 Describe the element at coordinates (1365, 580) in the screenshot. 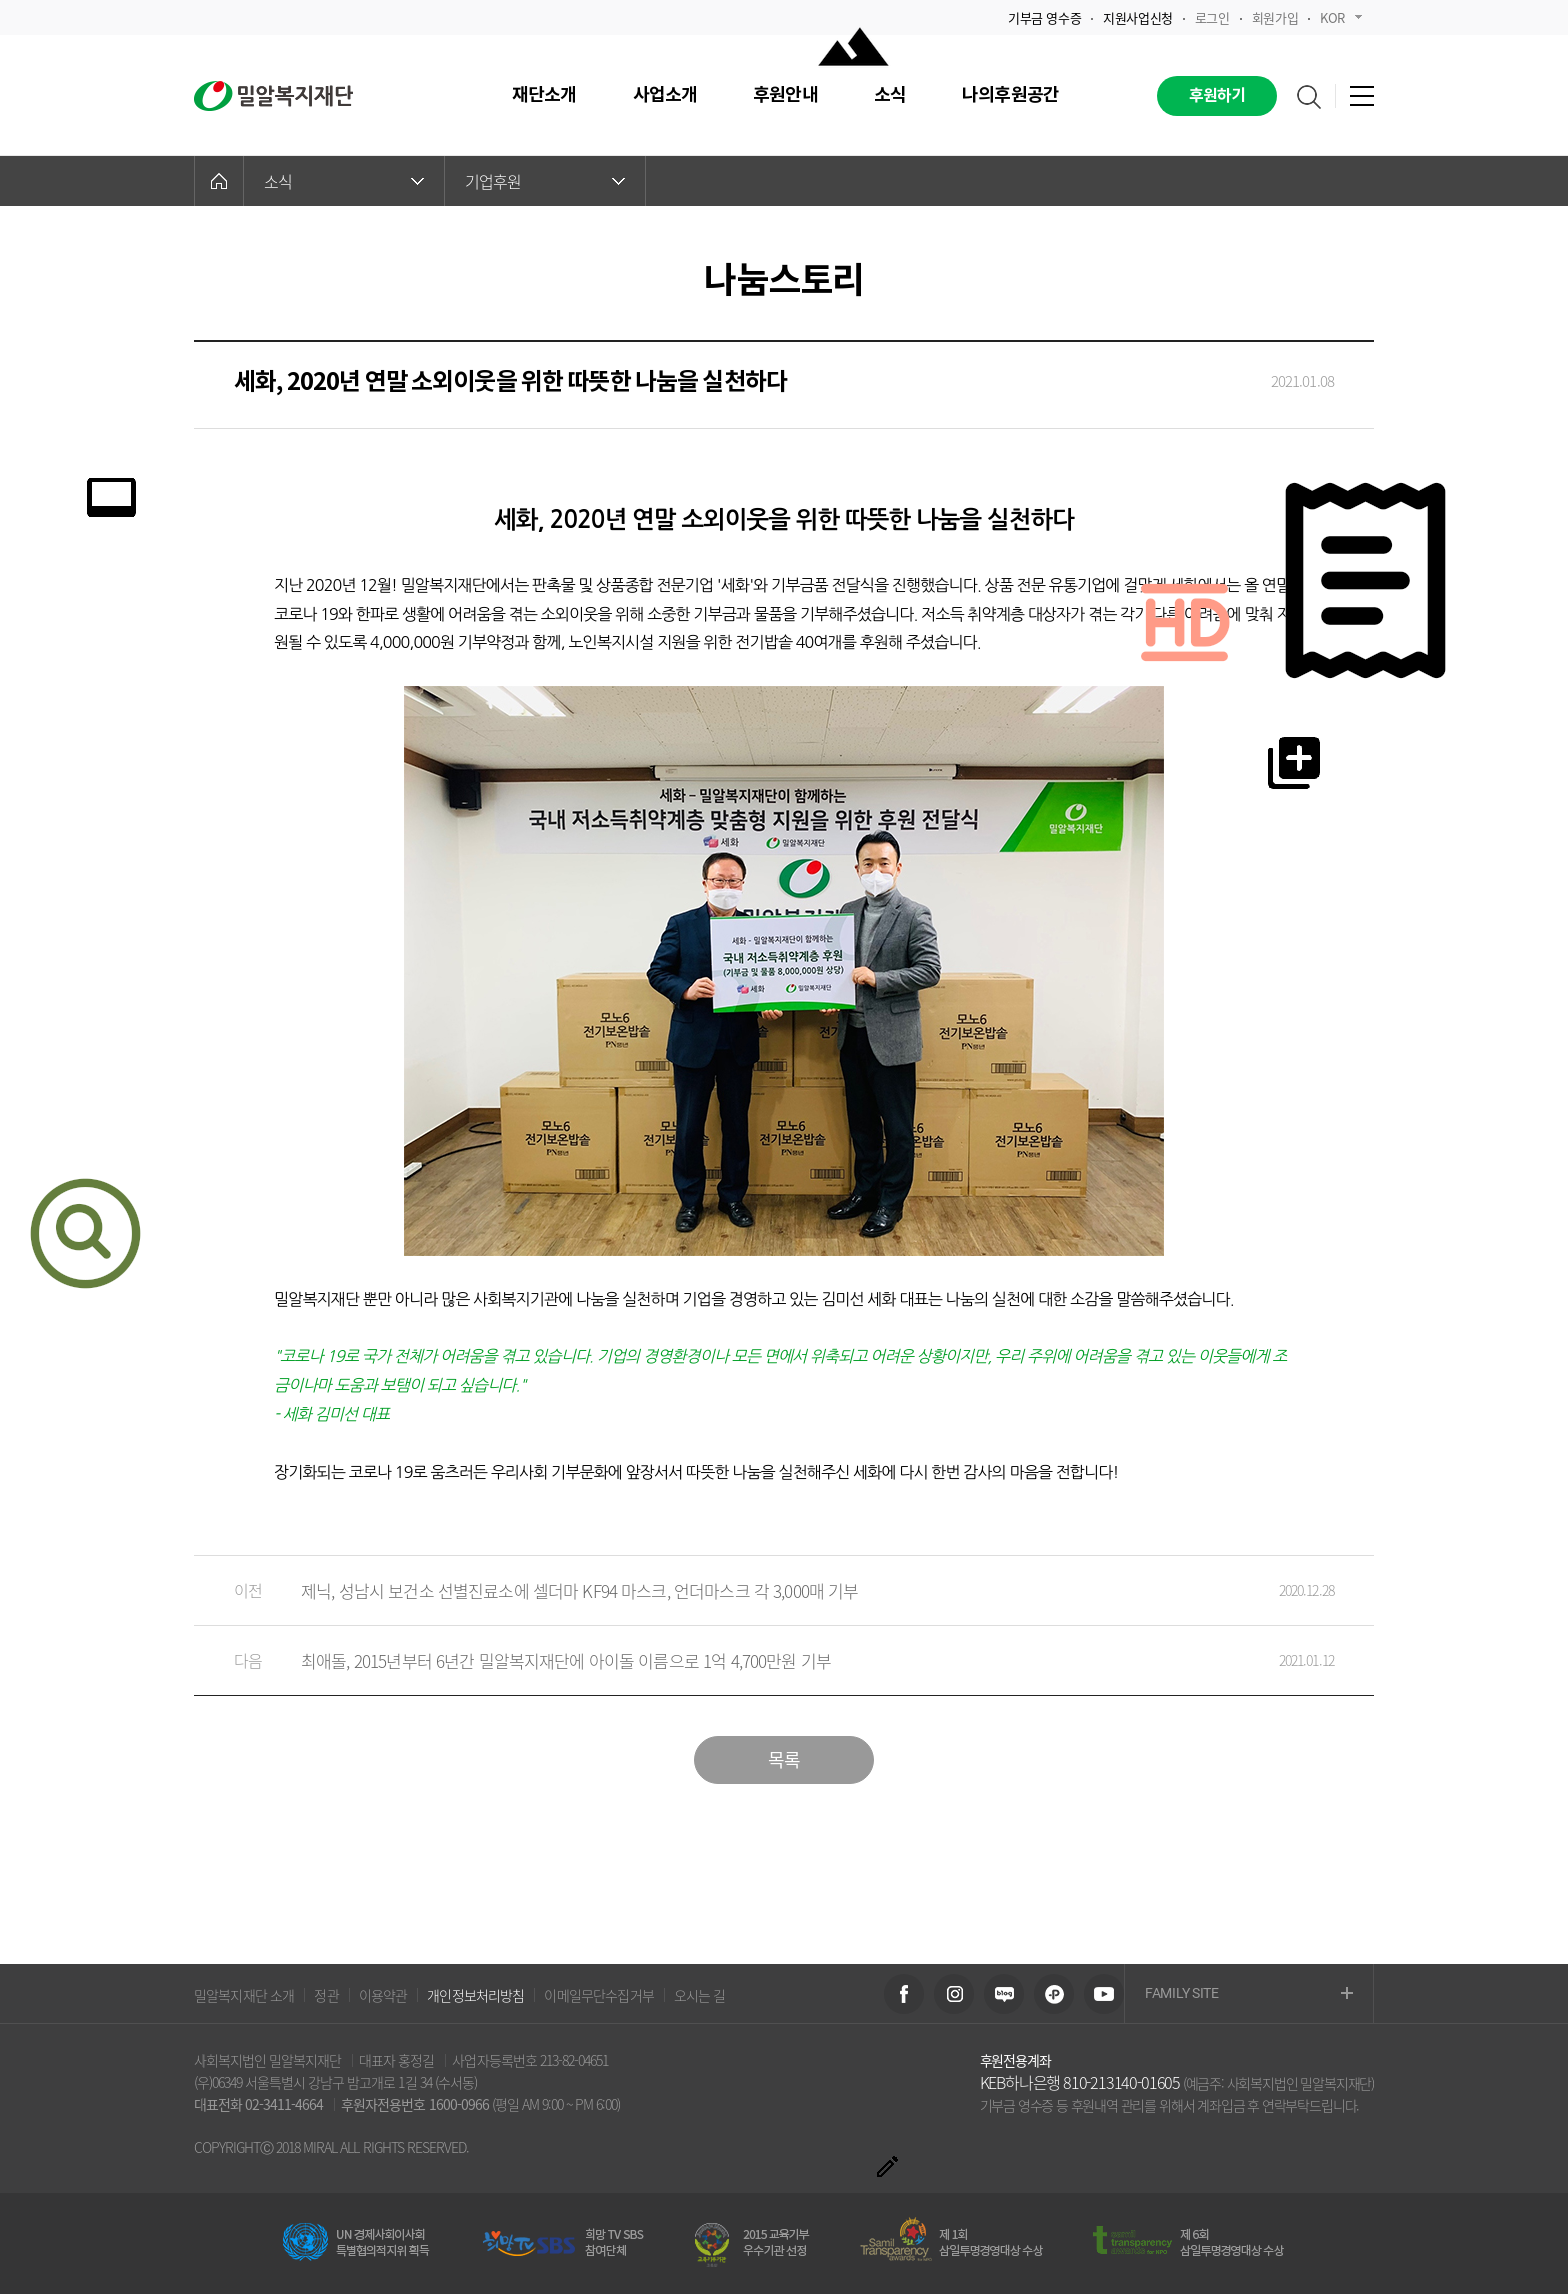

I see `view receipt or transaction details` at that location.